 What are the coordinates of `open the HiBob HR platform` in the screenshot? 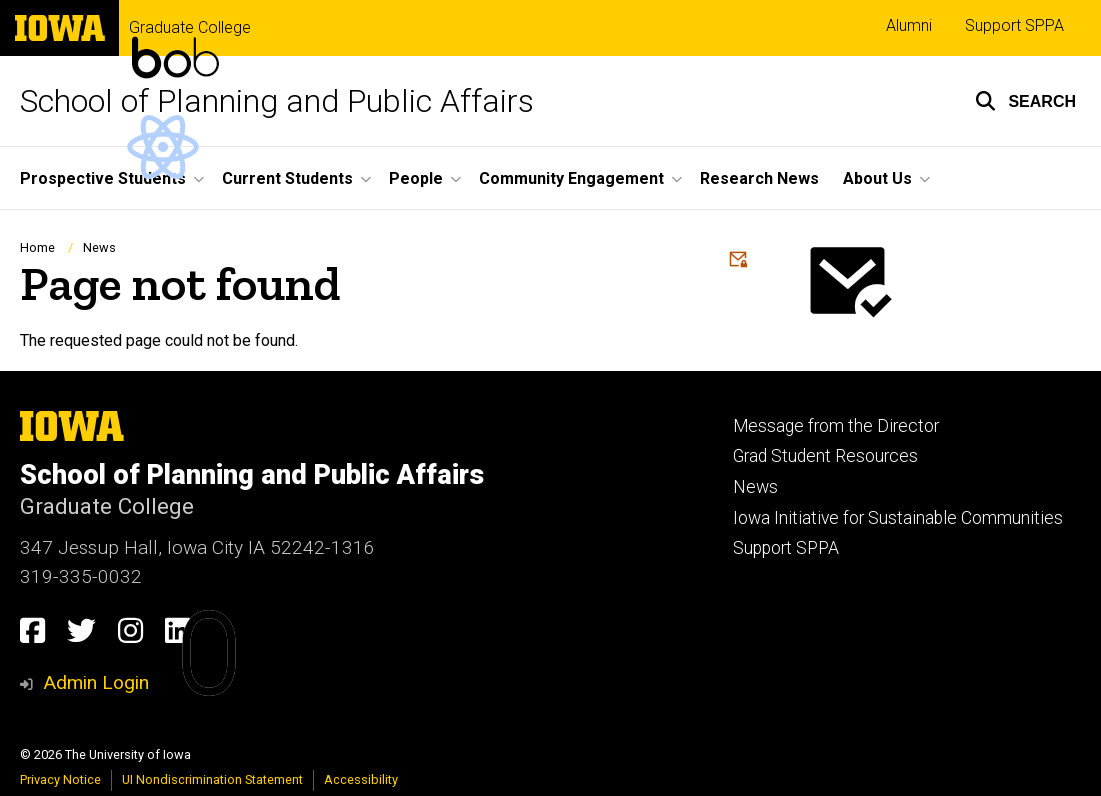 It's located at (175, 57).